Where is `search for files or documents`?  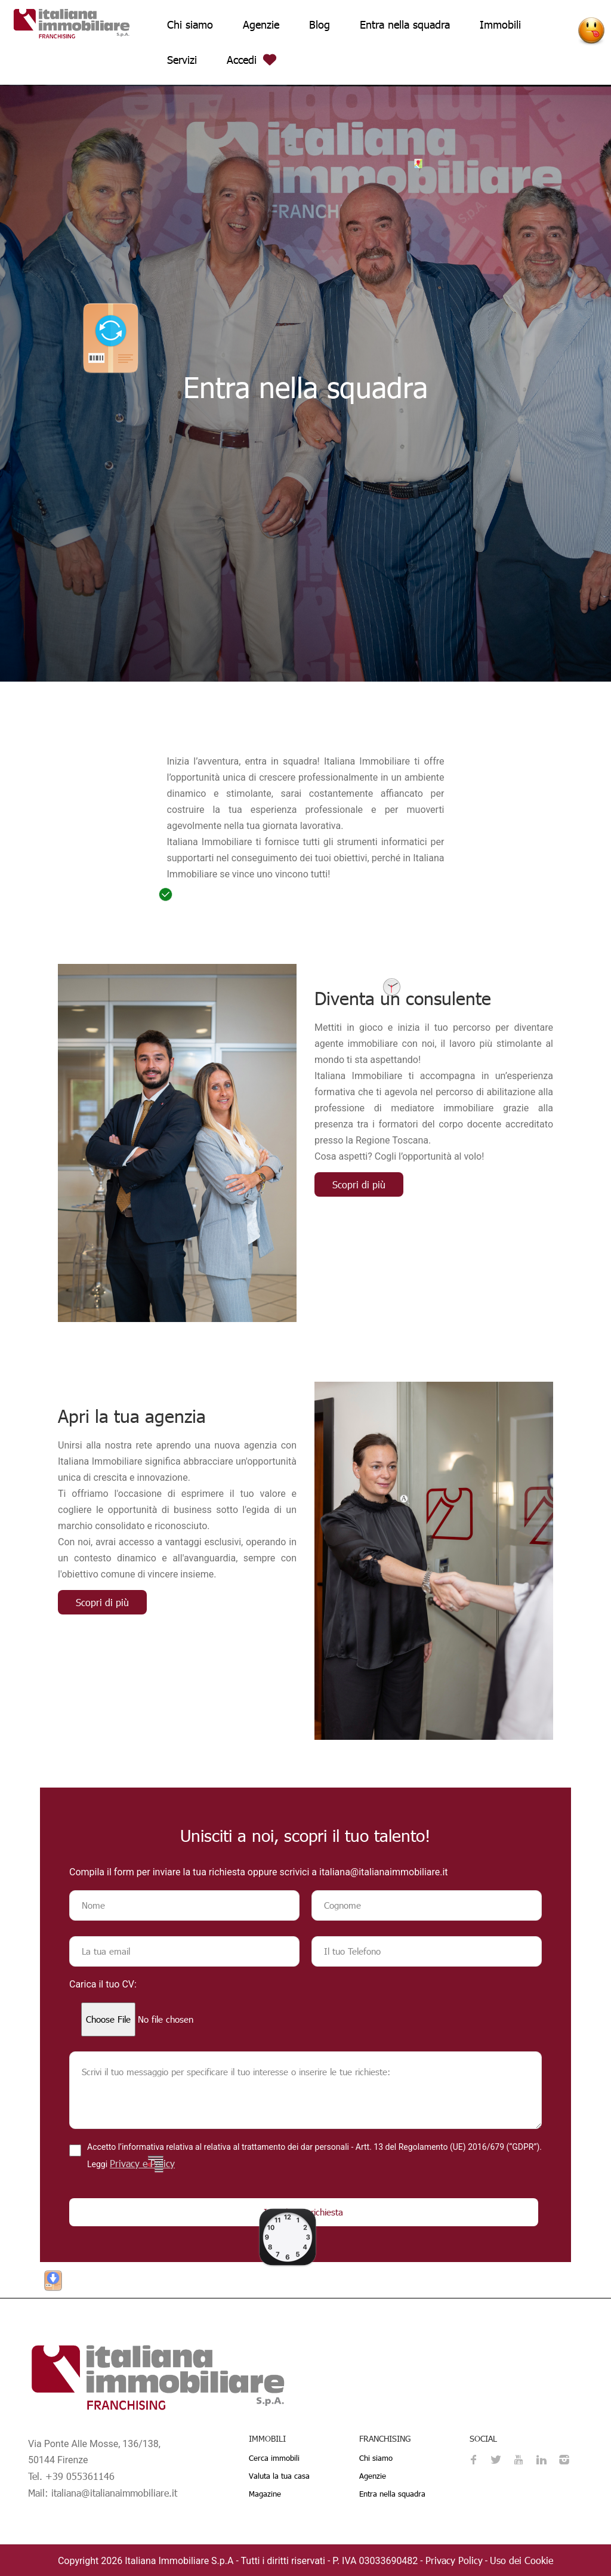
search for files or documents is located at coordinates (405, 1499).